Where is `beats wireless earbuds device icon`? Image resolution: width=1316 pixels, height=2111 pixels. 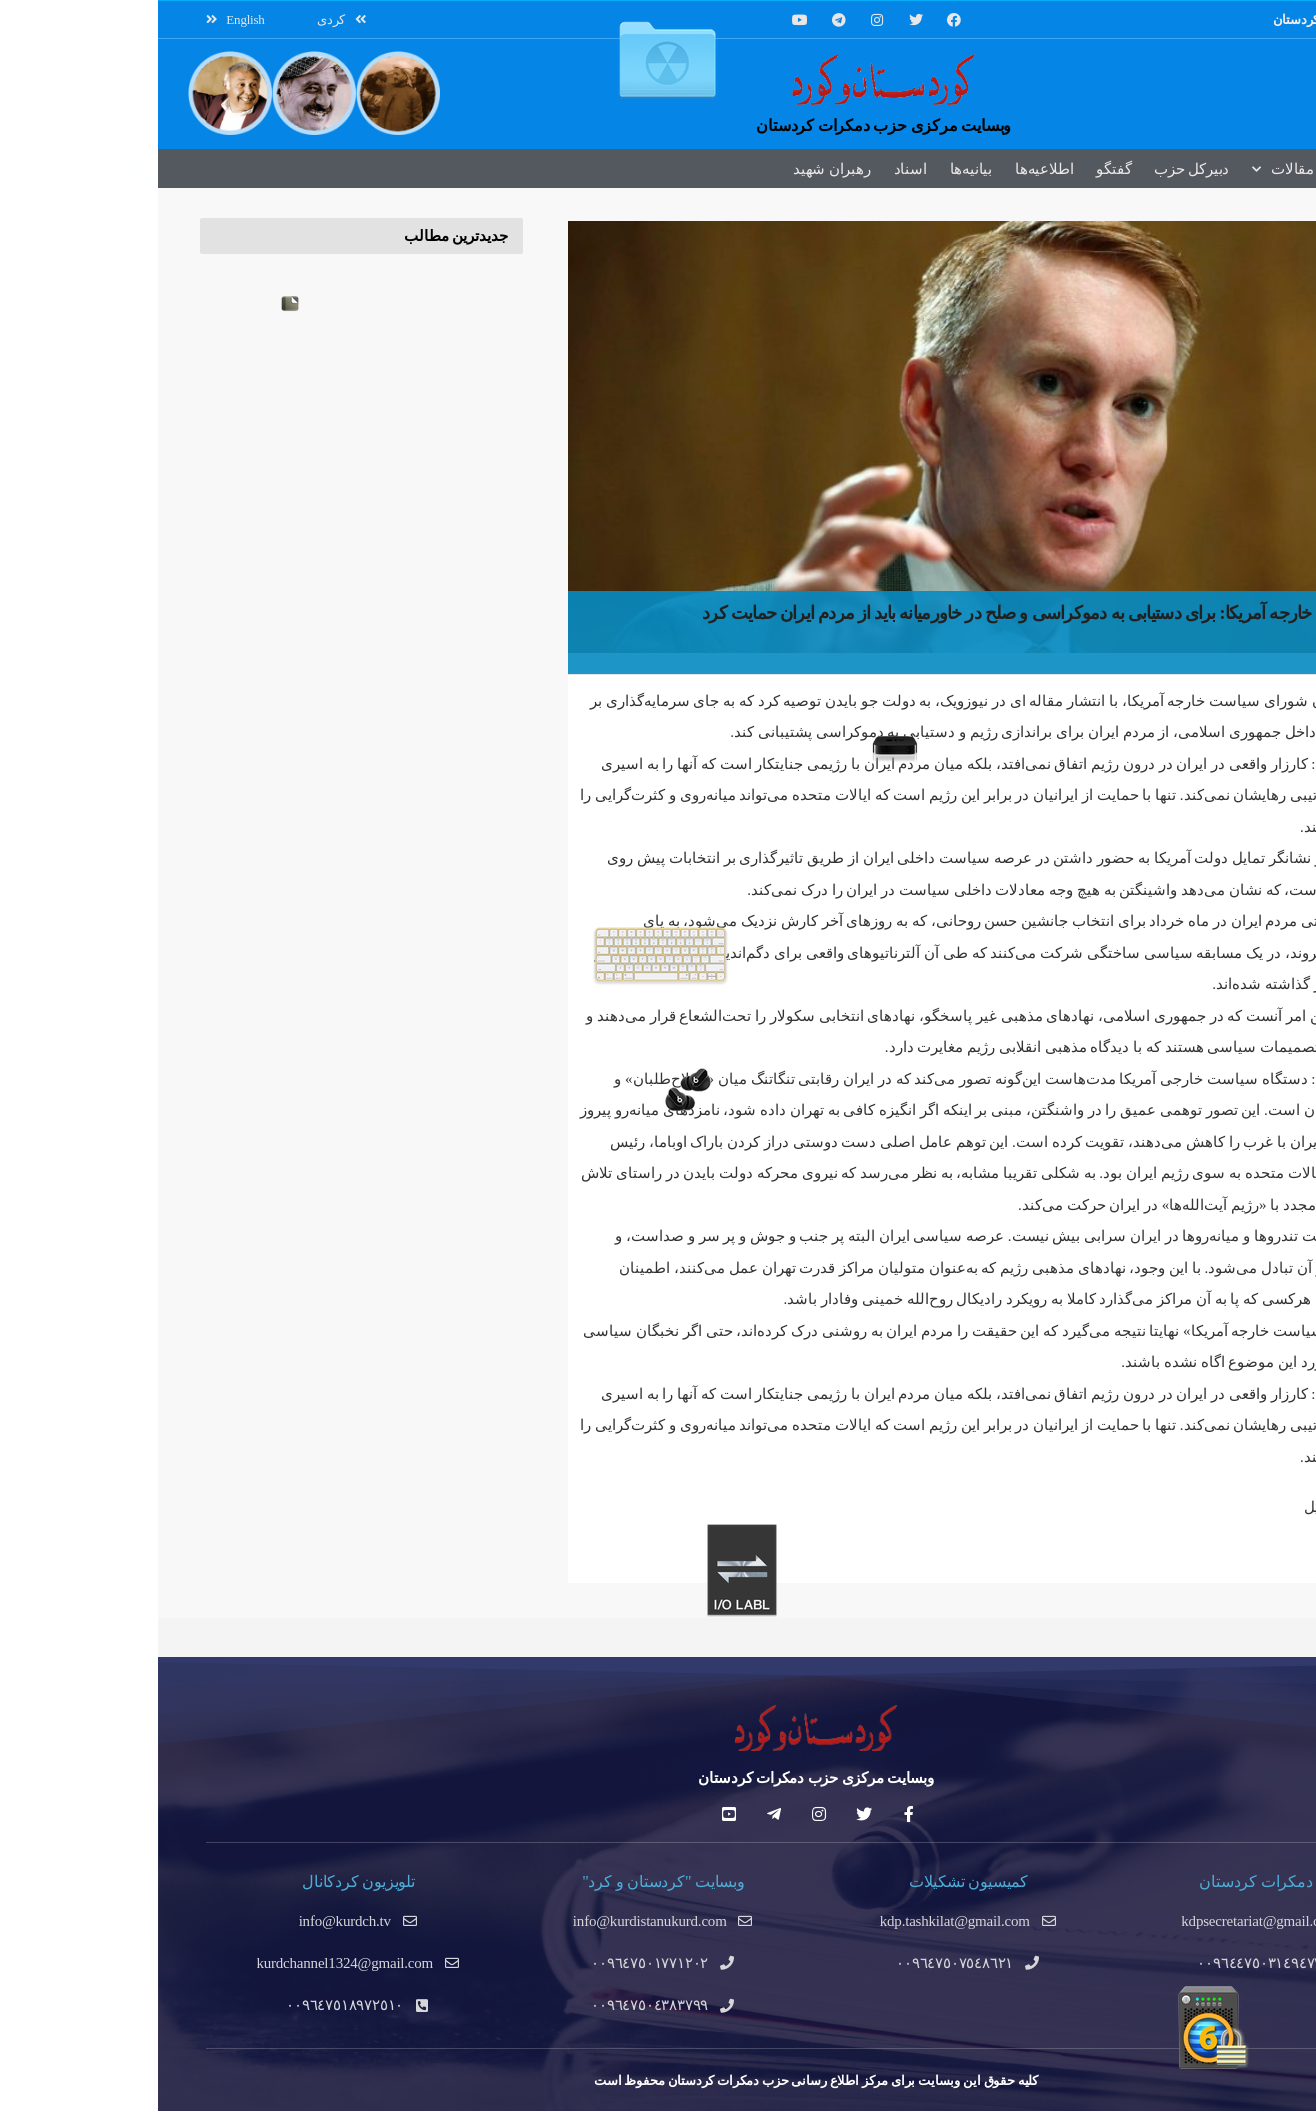
beats wireless earbuds device icon is located at coordinates (688, 1090).